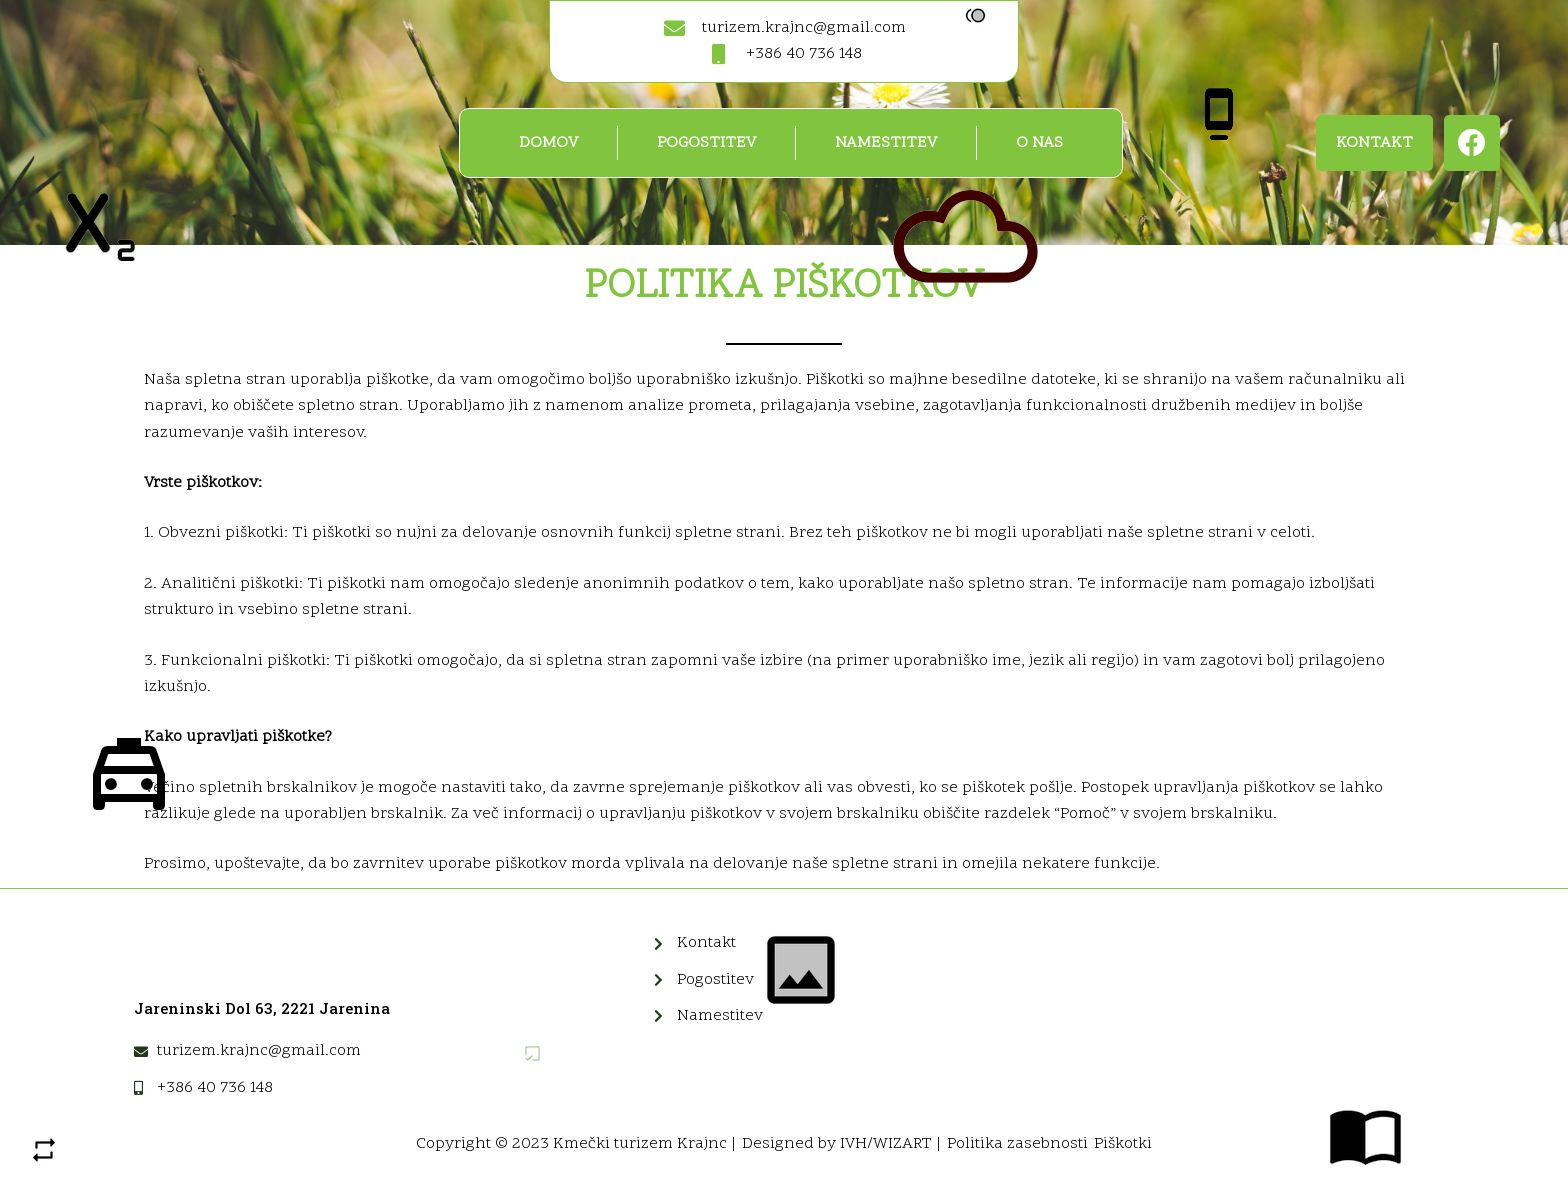 Image resolution: width=1568 pixels, height=1199 pixels. I want to click on apply subscript formatting to selected text, so click(88, 227).